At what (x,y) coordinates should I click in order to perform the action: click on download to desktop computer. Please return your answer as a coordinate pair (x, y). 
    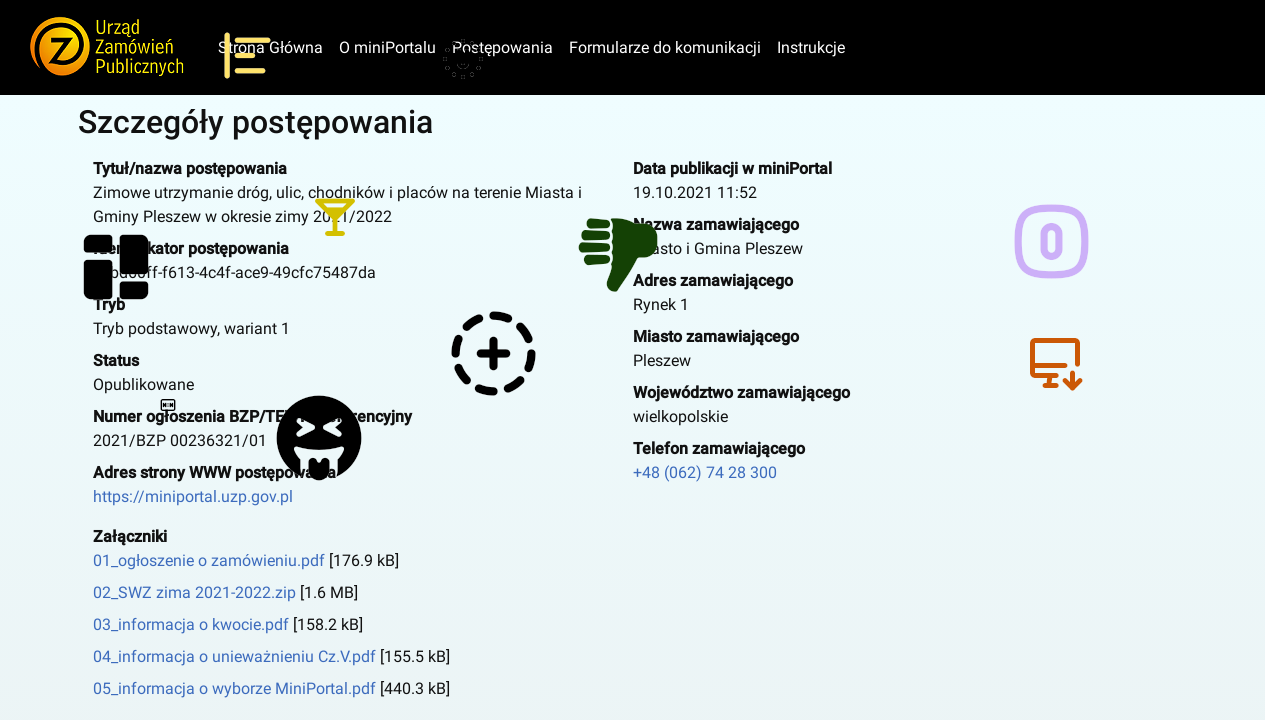
    Looking at the image, I should click on (1055, 363).